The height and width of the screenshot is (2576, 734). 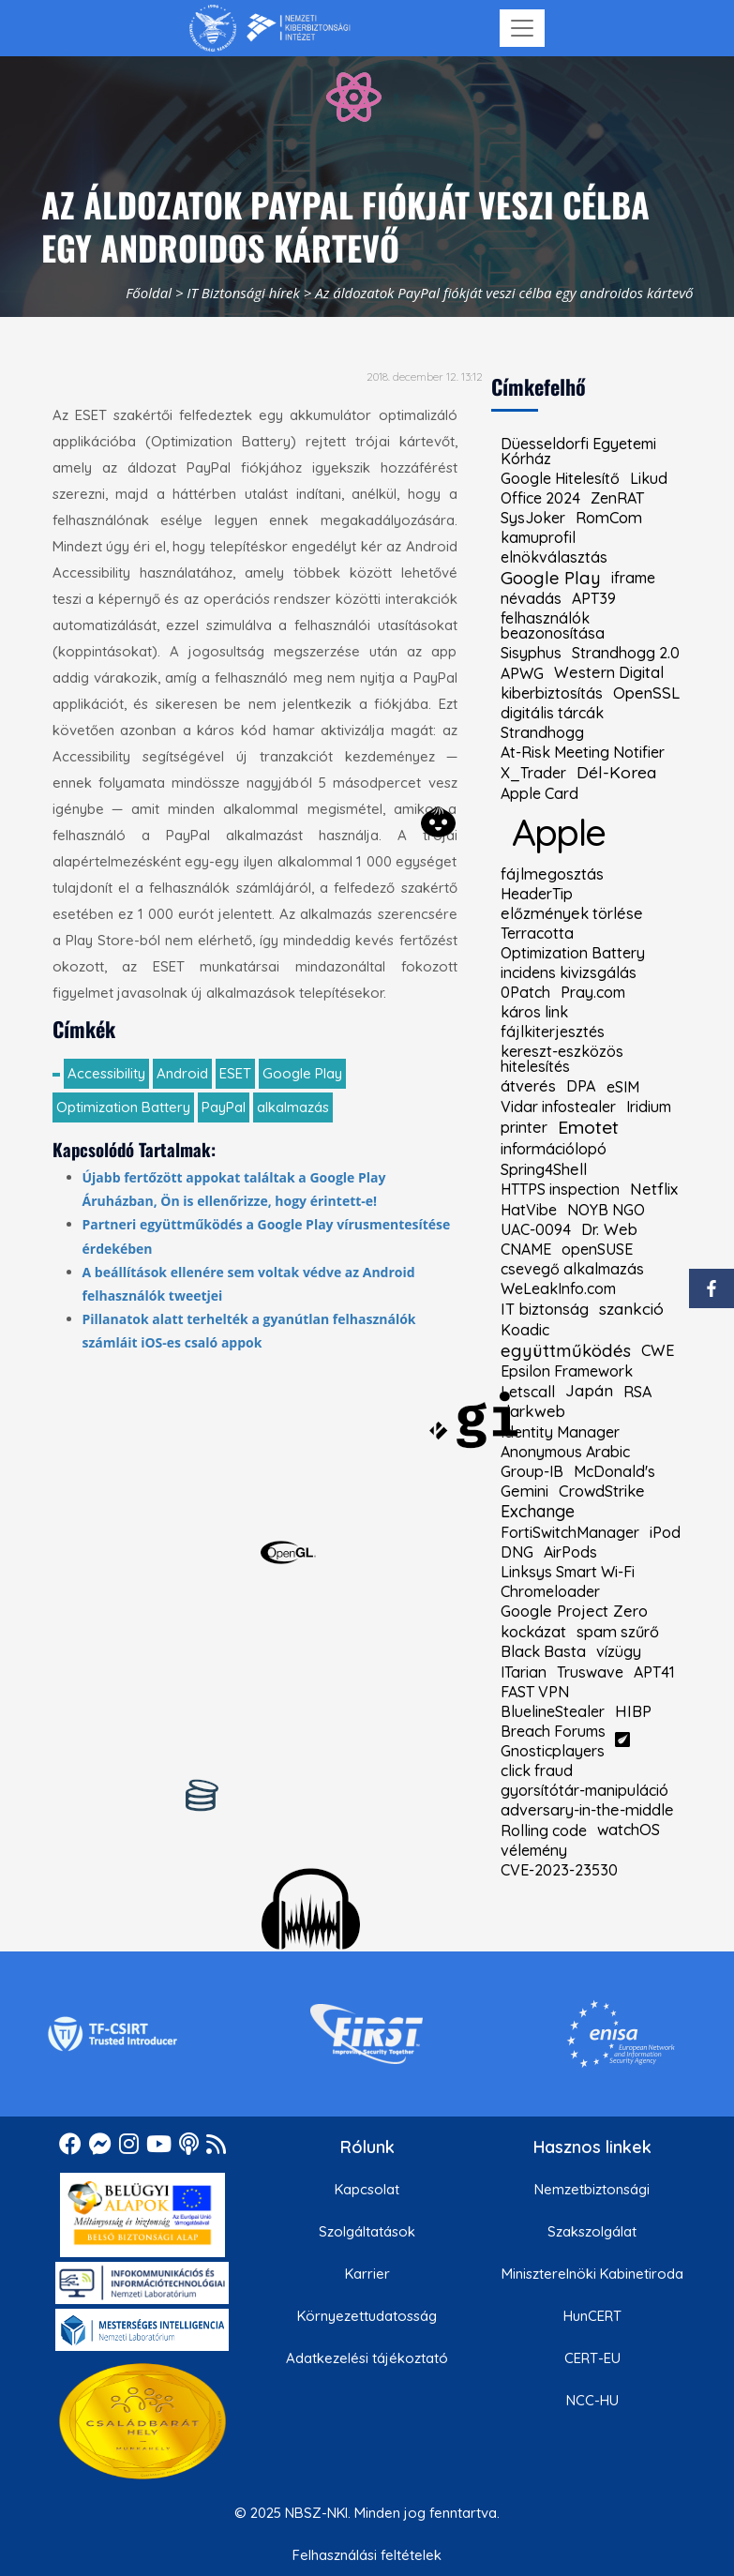 I want to click on thymeleaf java template engine logo, so click(x=622, y=1740).